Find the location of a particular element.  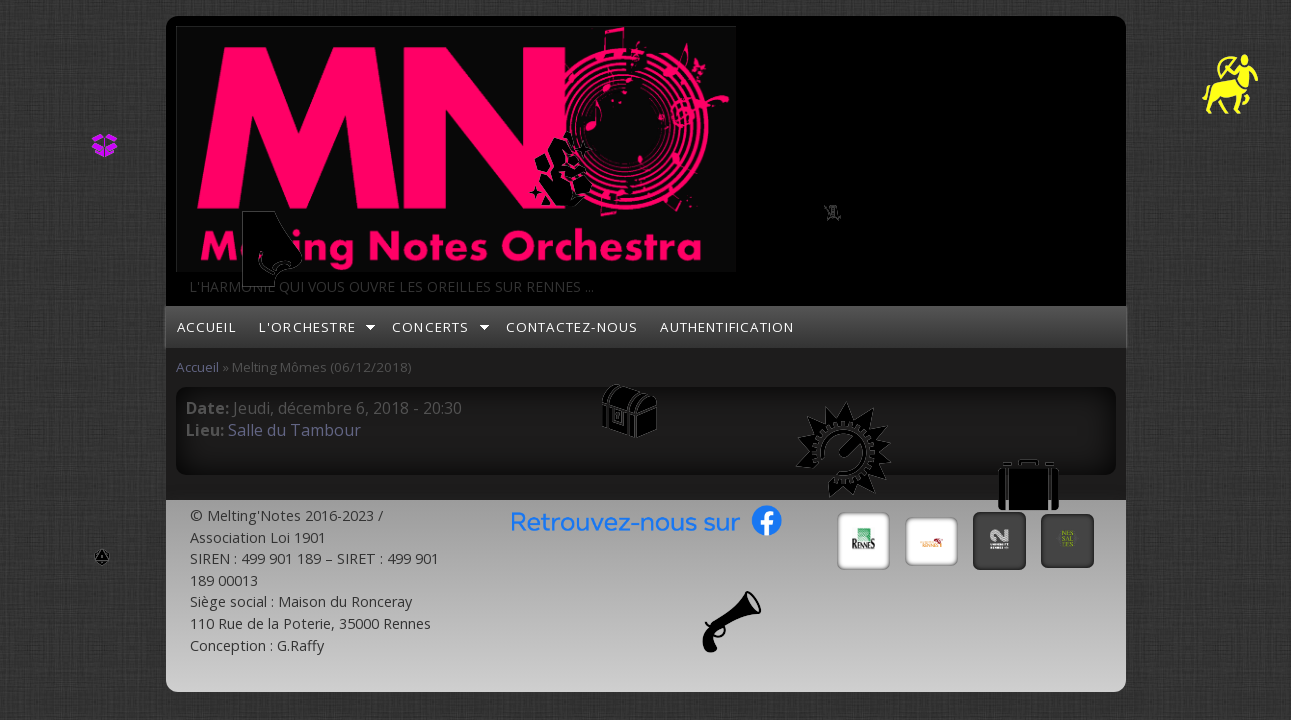

access travel or trip planning features is located at coordinates (1028, 486).